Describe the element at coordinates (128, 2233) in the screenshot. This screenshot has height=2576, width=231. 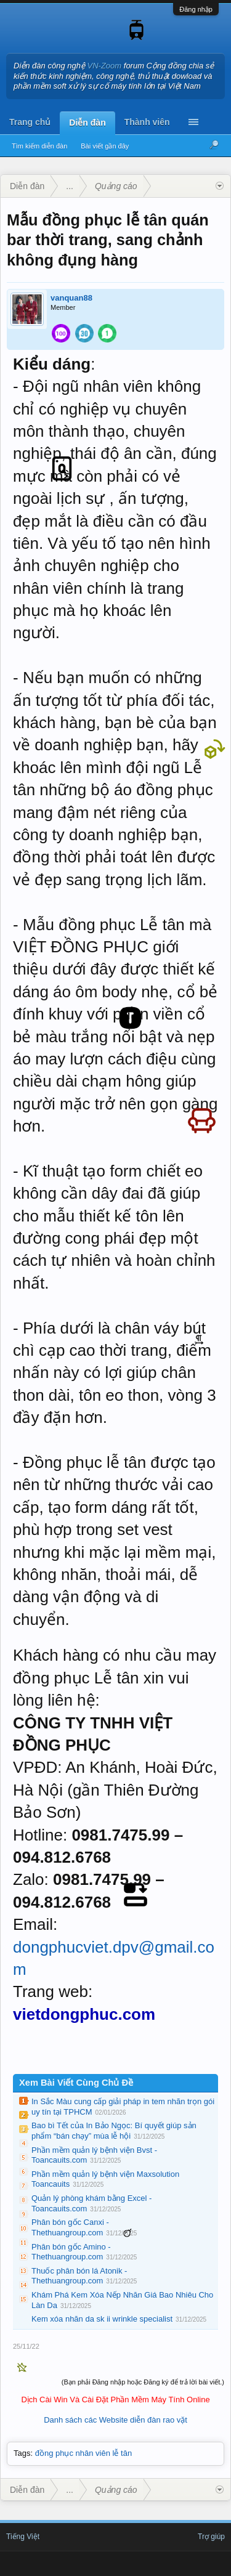
I see `indicates a destructive or dangerous action` at that location.